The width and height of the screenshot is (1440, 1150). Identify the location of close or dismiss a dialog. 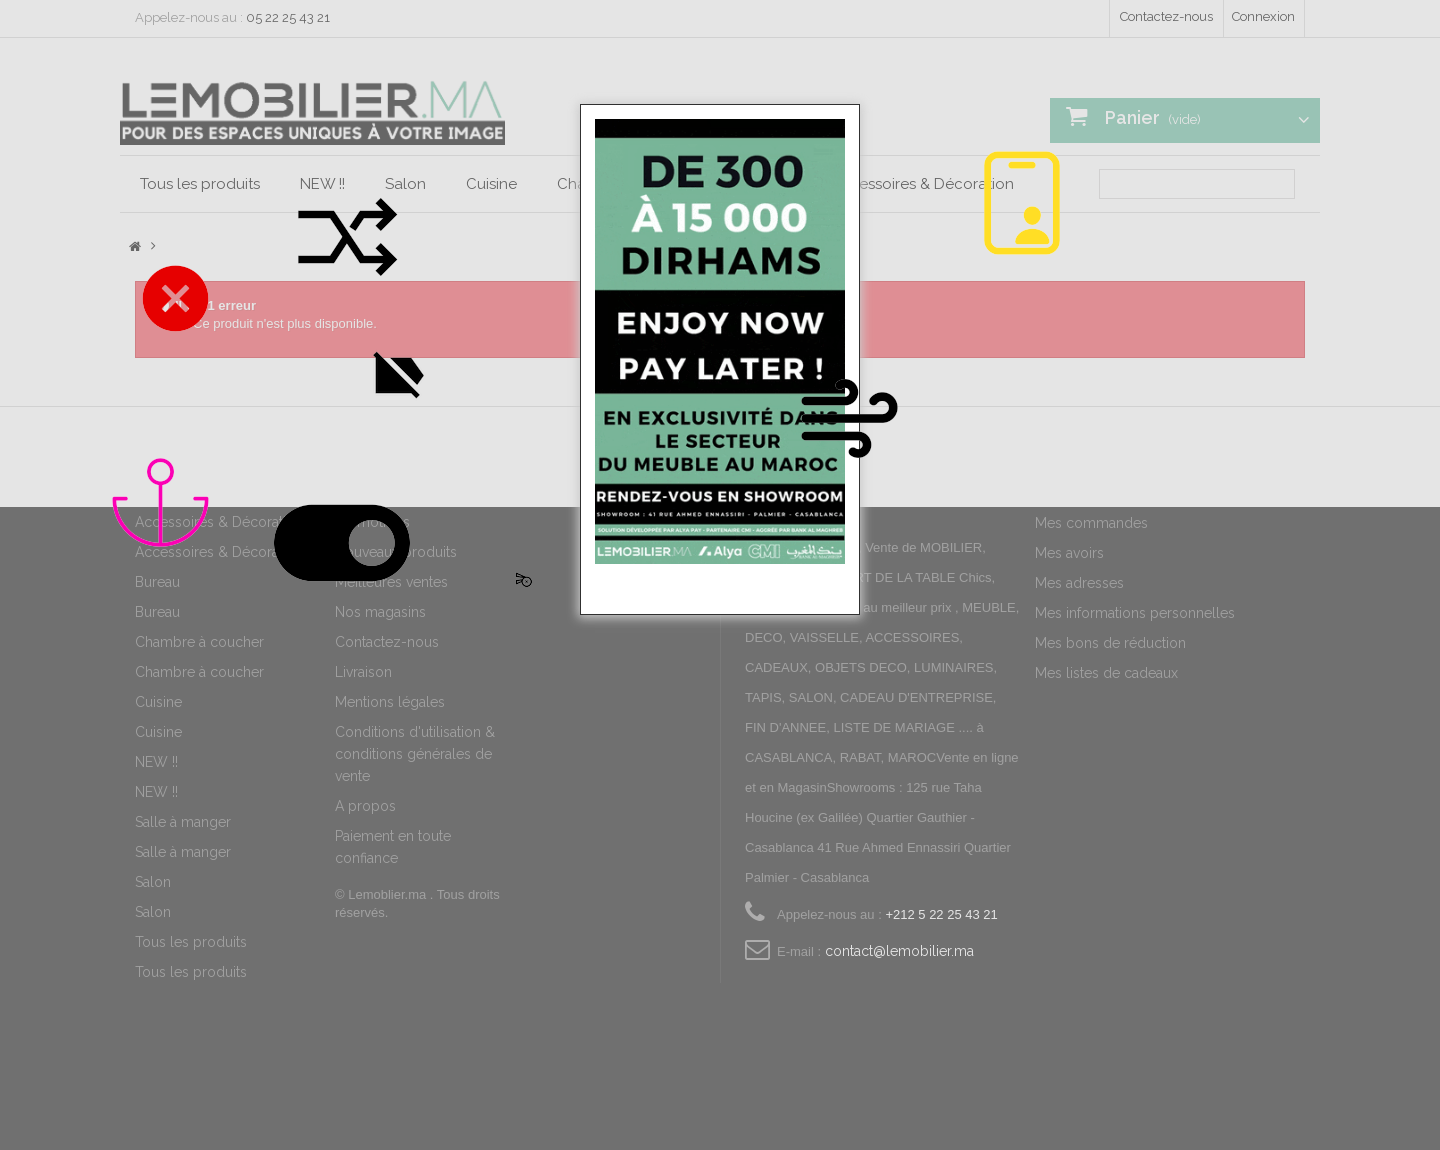
(175, 298).